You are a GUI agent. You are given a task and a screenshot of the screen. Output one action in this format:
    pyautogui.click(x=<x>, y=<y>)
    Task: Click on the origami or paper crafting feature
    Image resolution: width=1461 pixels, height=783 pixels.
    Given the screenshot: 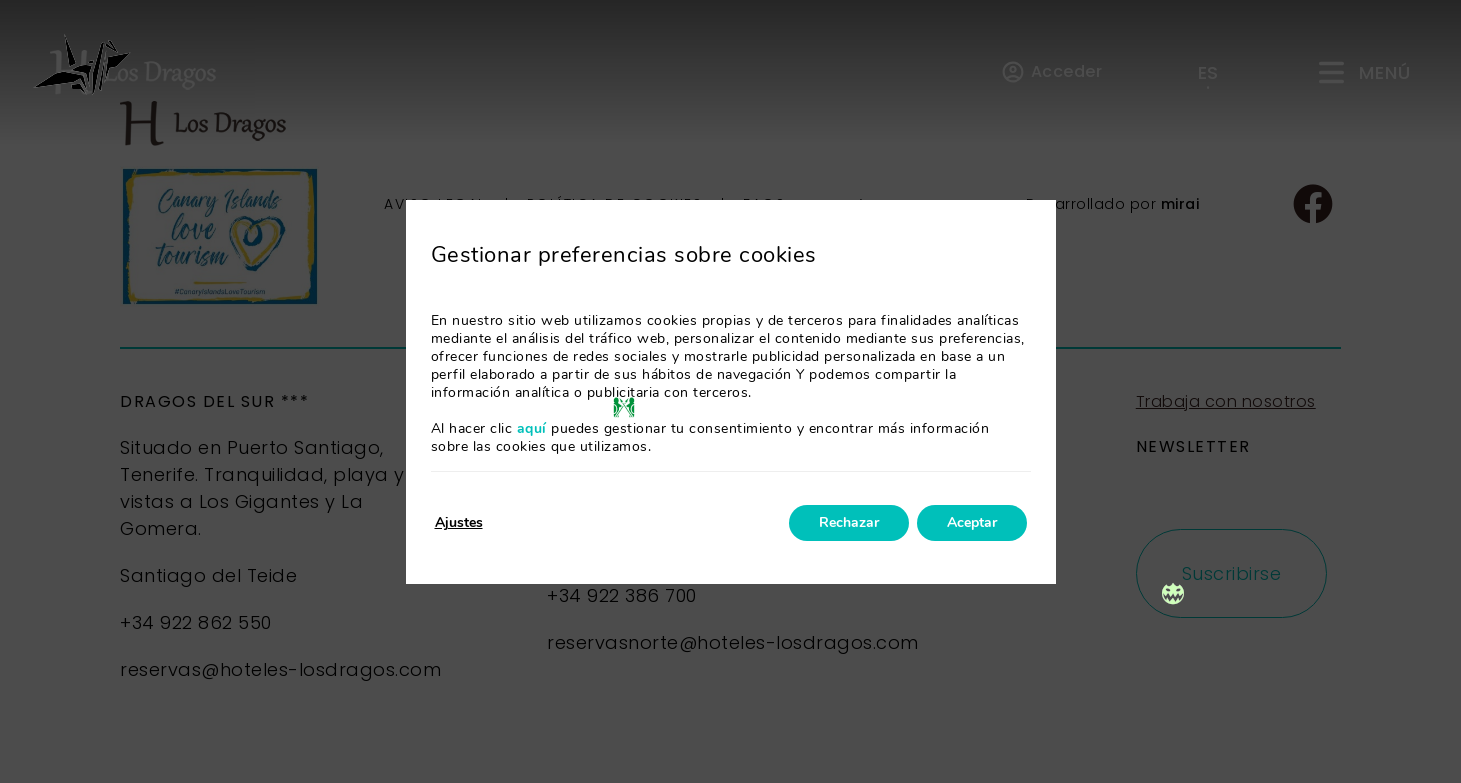 What is the action you would take?
    pyautogui.click(x=81, y=64)
    